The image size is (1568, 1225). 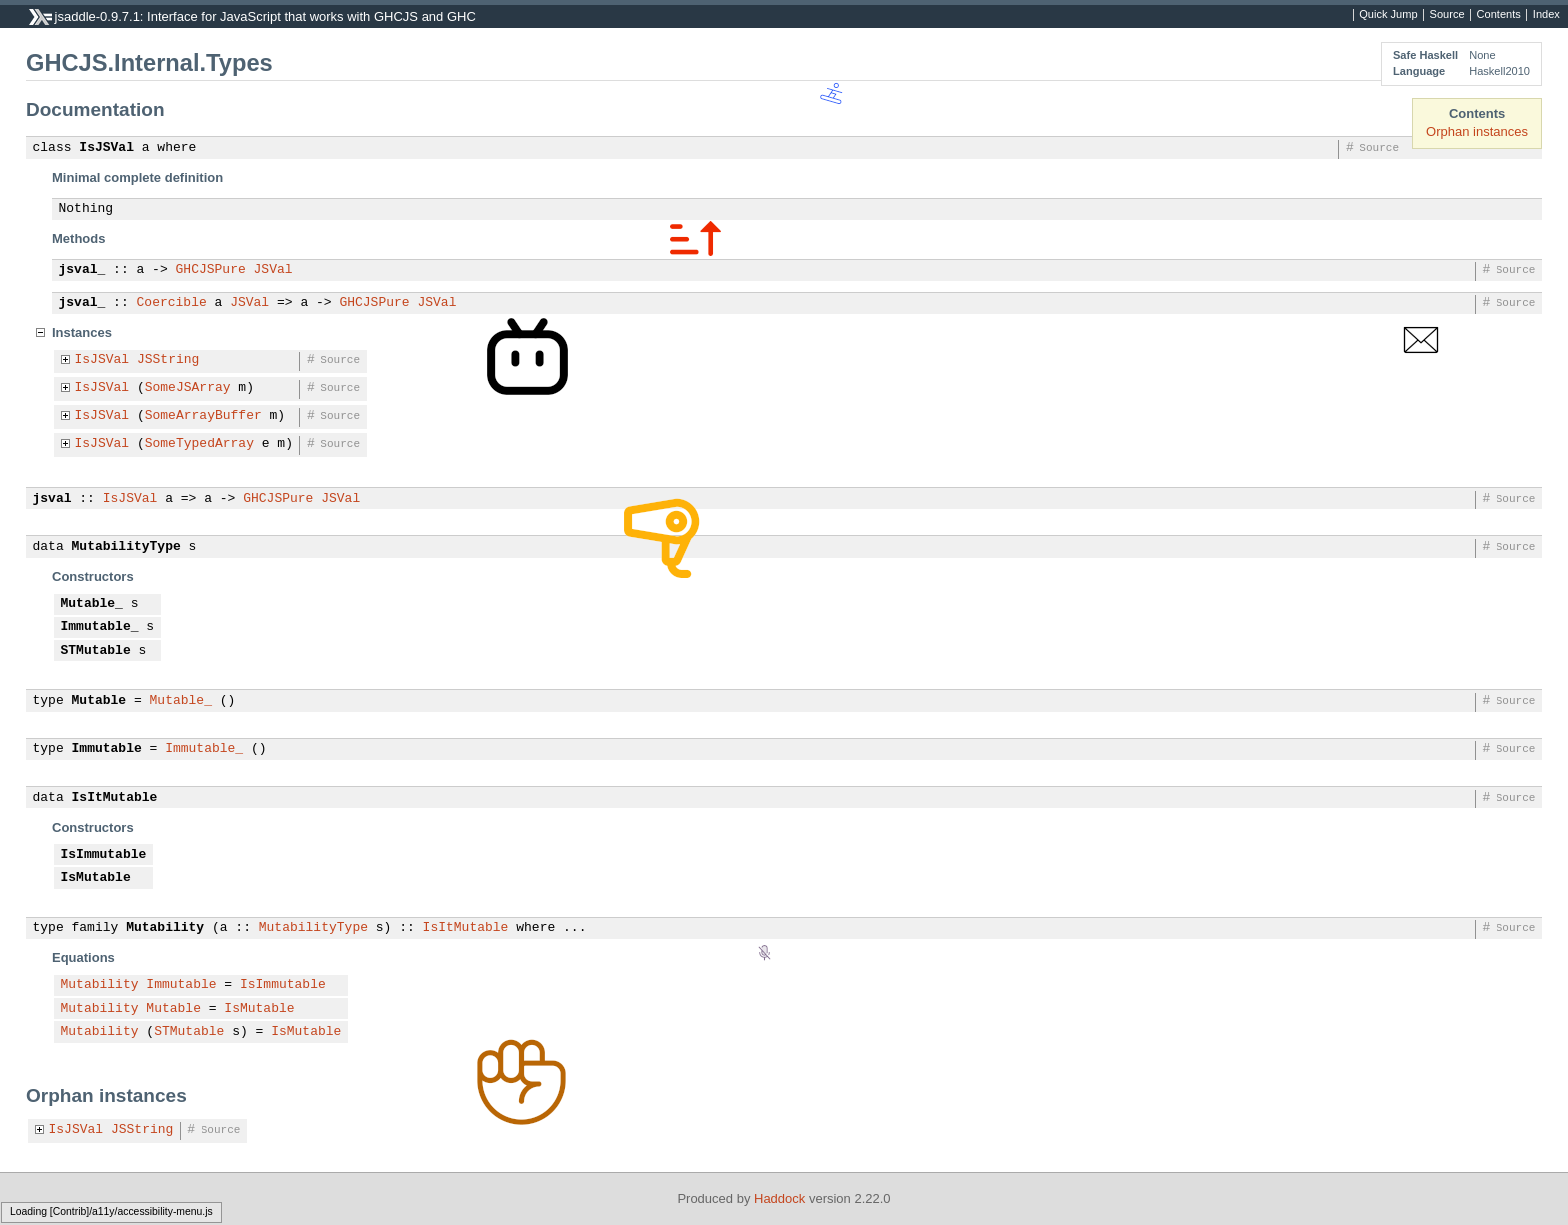 What do you see at coordinates (695, 238) in the screenshot?
I see `sort items in ascending order` at bounding box center [695, 238].